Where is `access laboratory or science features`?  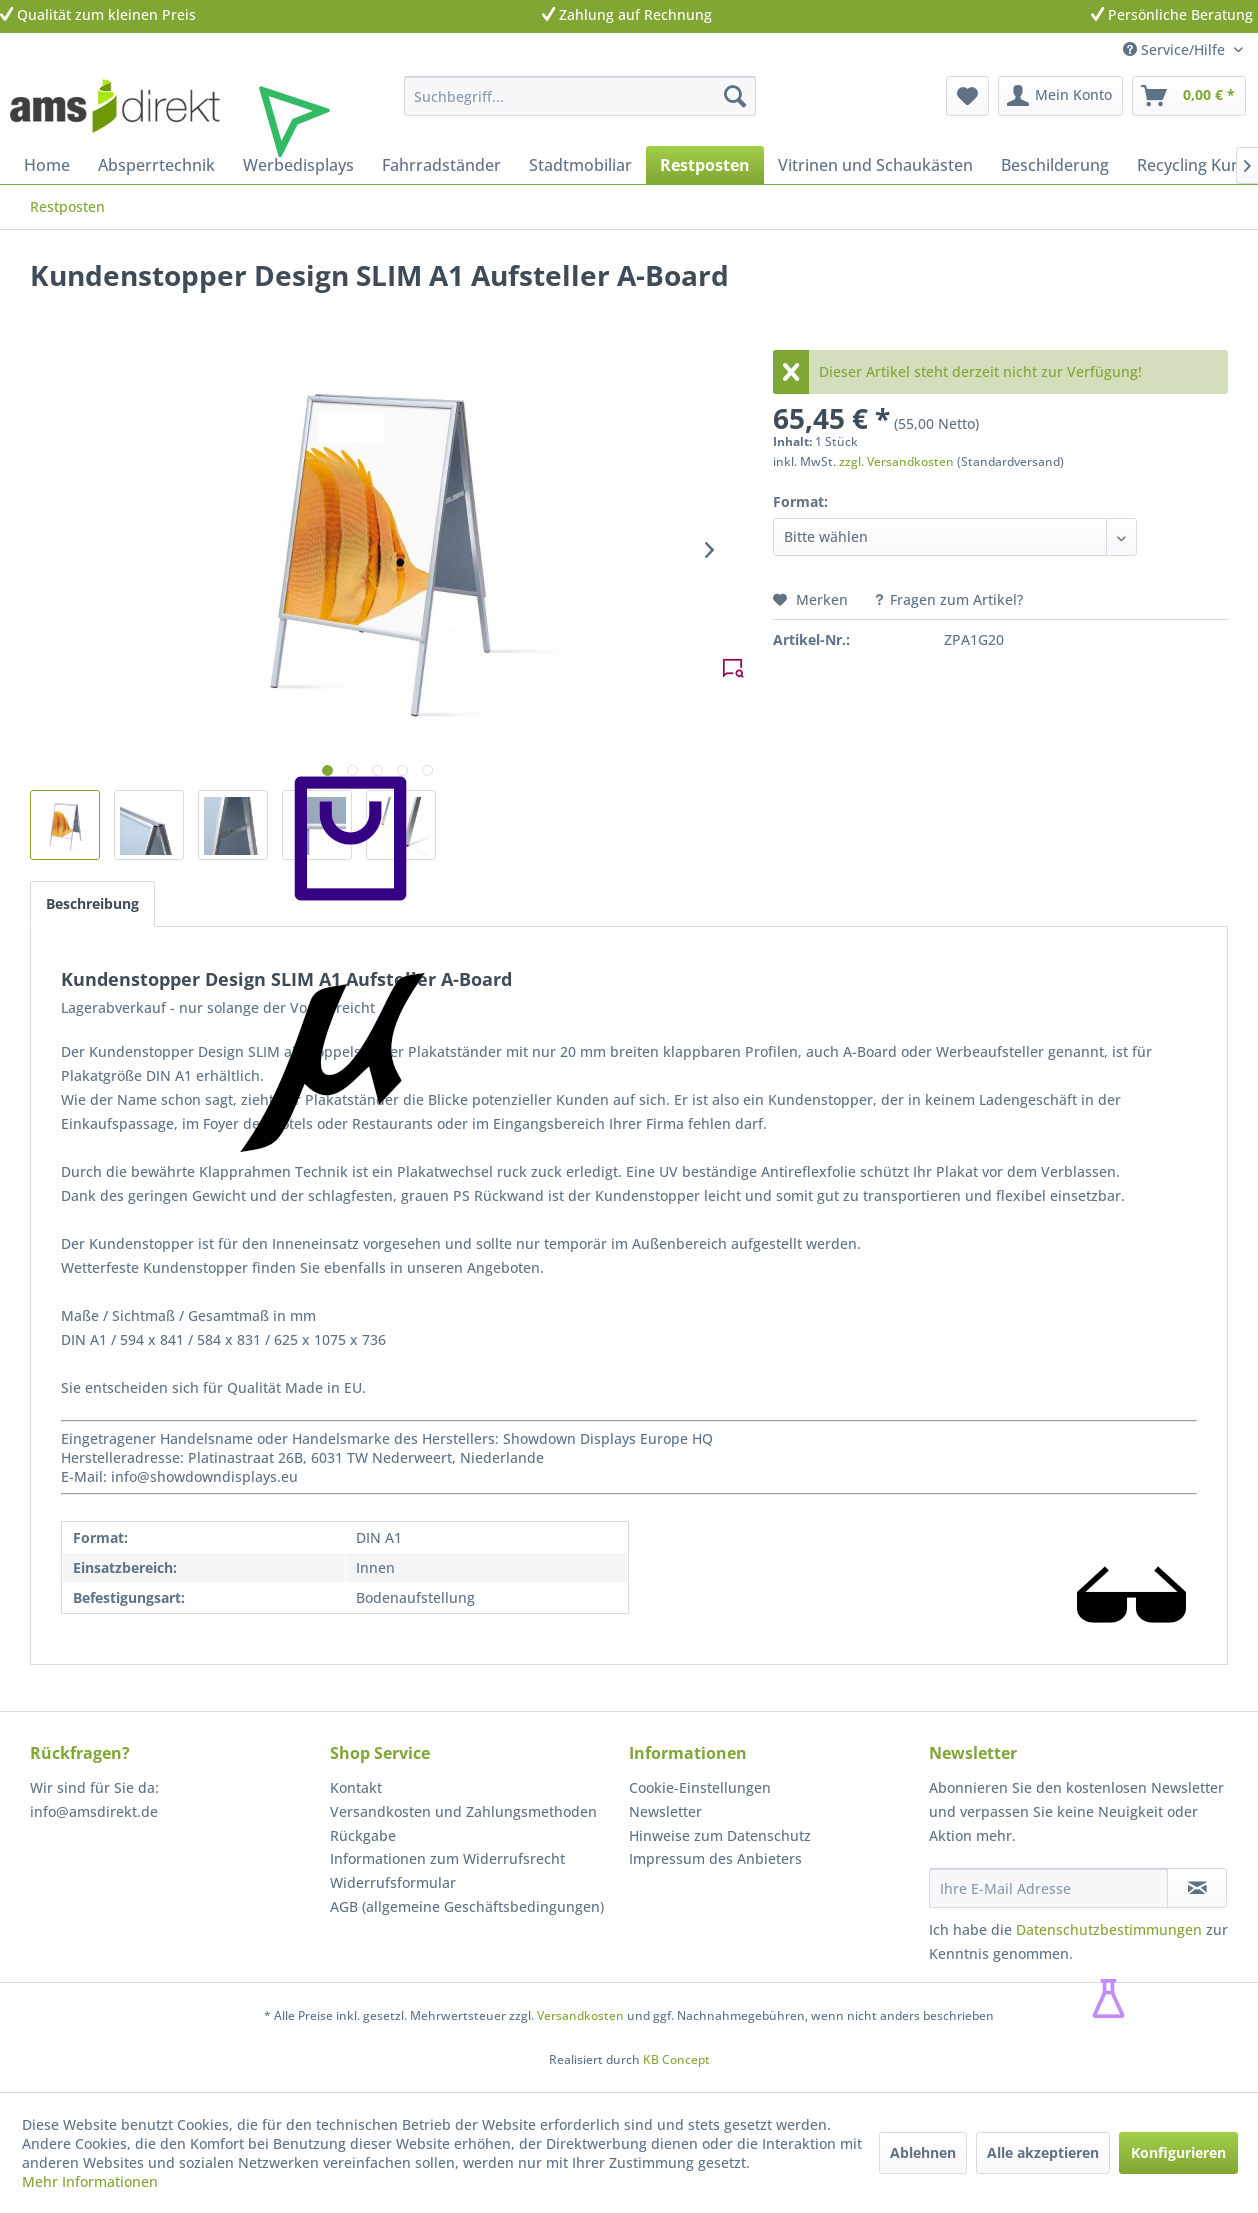
access laboratory or science features is located at coordinates (1108, 1998).